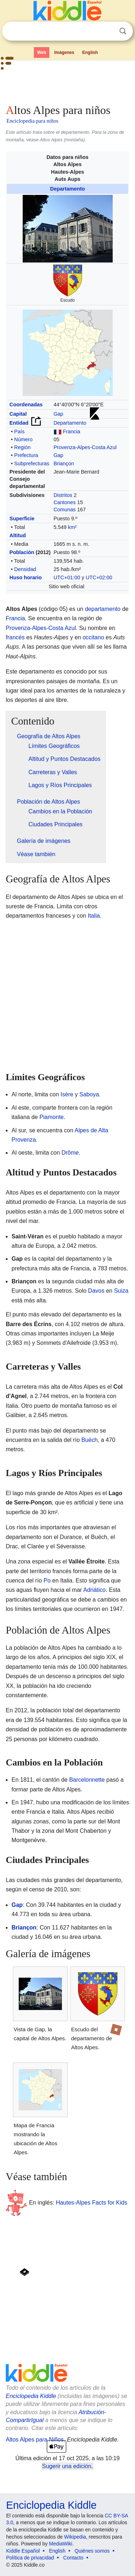  Describe the element at coordinates (36, 421) in the screenshot. I see `share content to another app or platform` at that location.